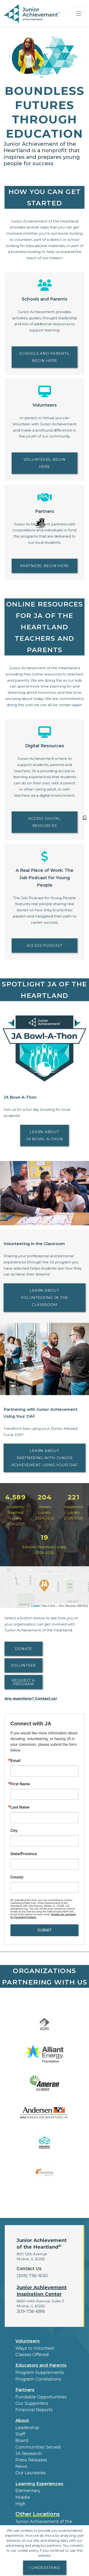 This screenshot has height=2576, width=89. What do you see at coordinates (84, 817) in the screenshot?
I see `access space or astronaut-themed content` at bounding box center [84, 817].